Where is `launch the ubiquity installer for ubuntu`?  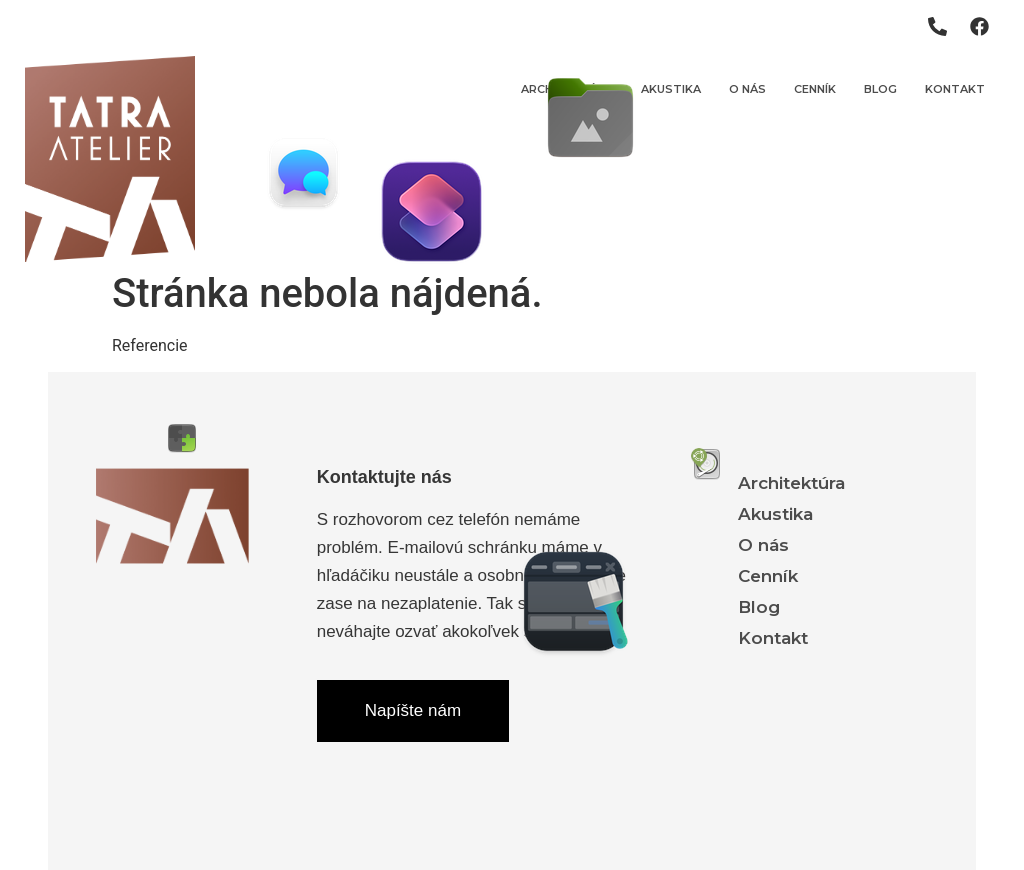 launch the ubiquity installer for ubuntu is located at coordinates (707, 464).